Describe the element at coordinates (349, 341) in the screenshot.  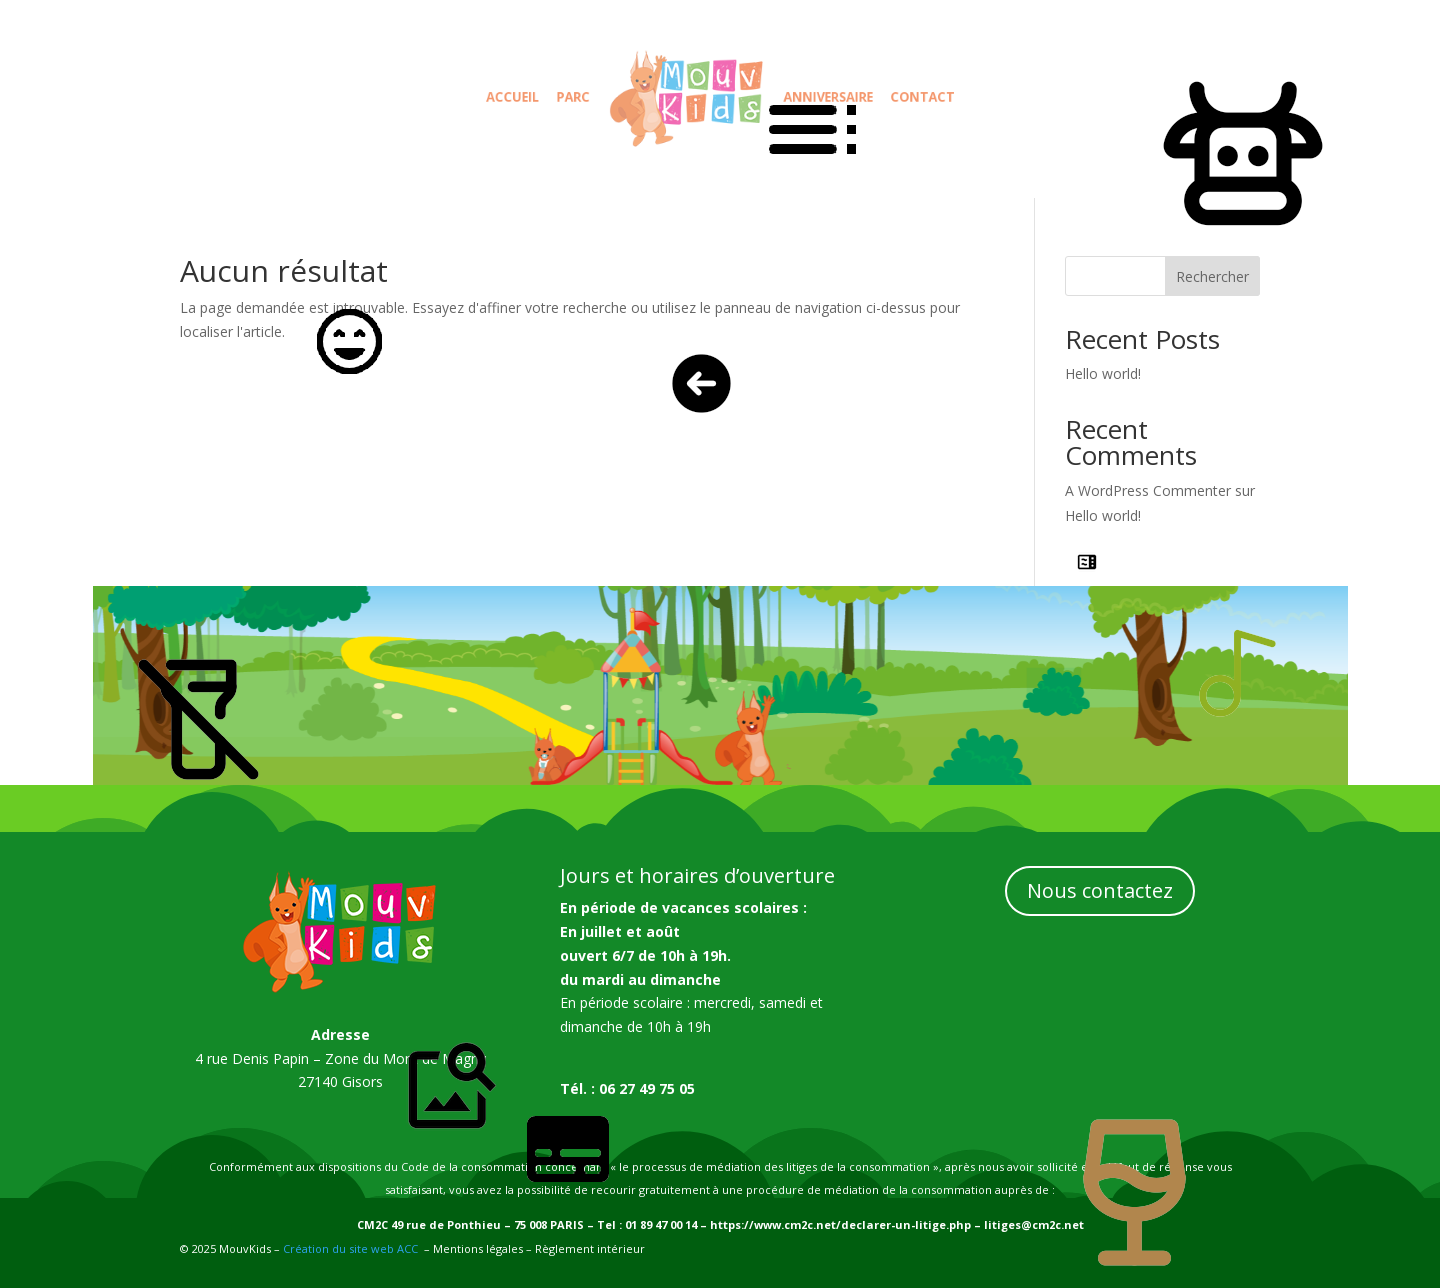
I see `rate your experience as very satisfied` at that location.